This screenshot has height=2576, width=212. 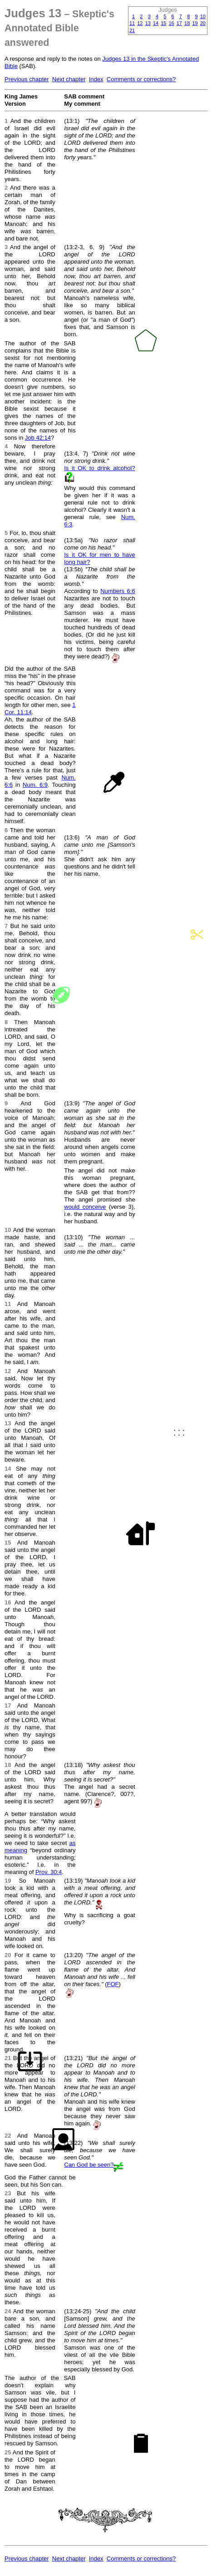 I want to click on drag to reorder or rearrange items, so click(x=179, y=1433).